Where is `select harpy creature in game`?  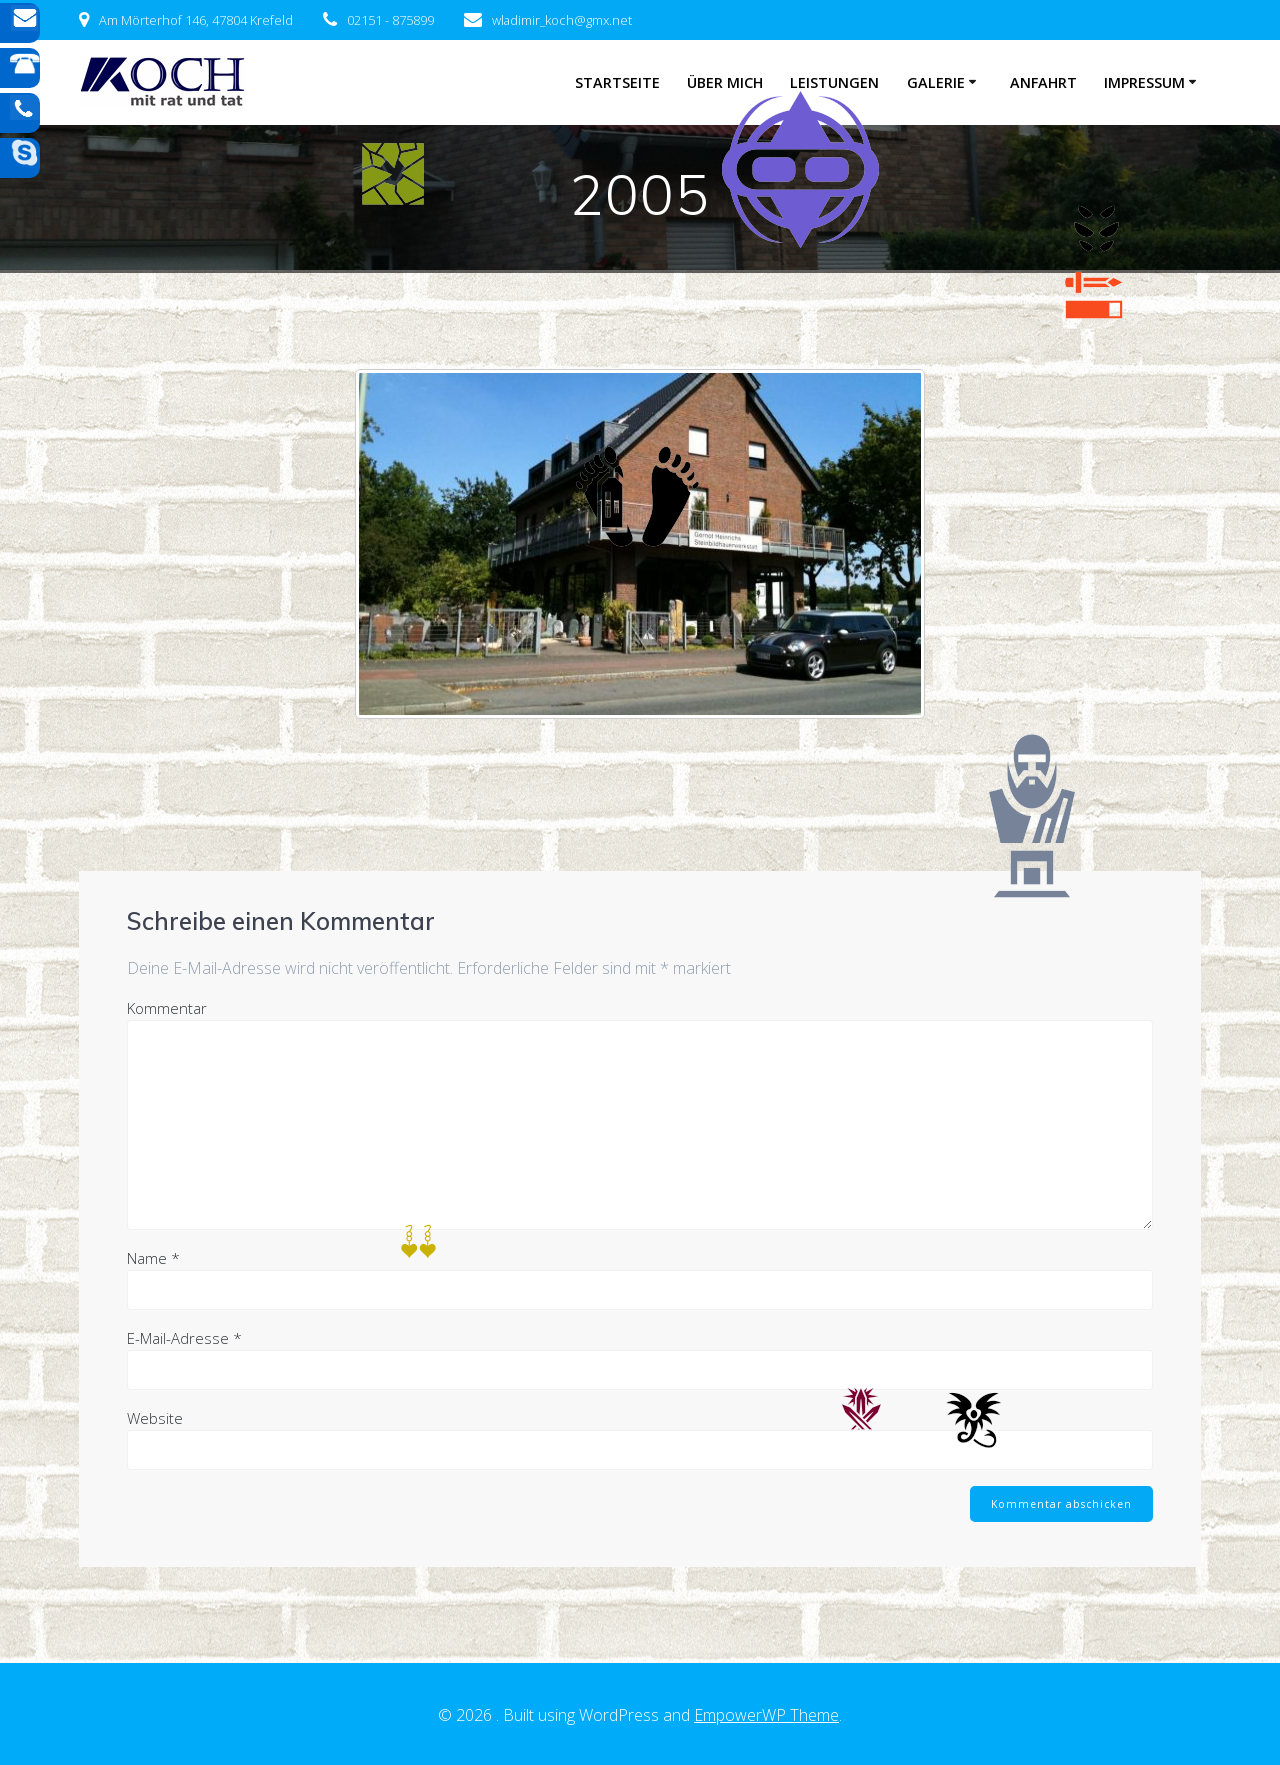
select harpy creature in game is located at coordinates (974, 1420).